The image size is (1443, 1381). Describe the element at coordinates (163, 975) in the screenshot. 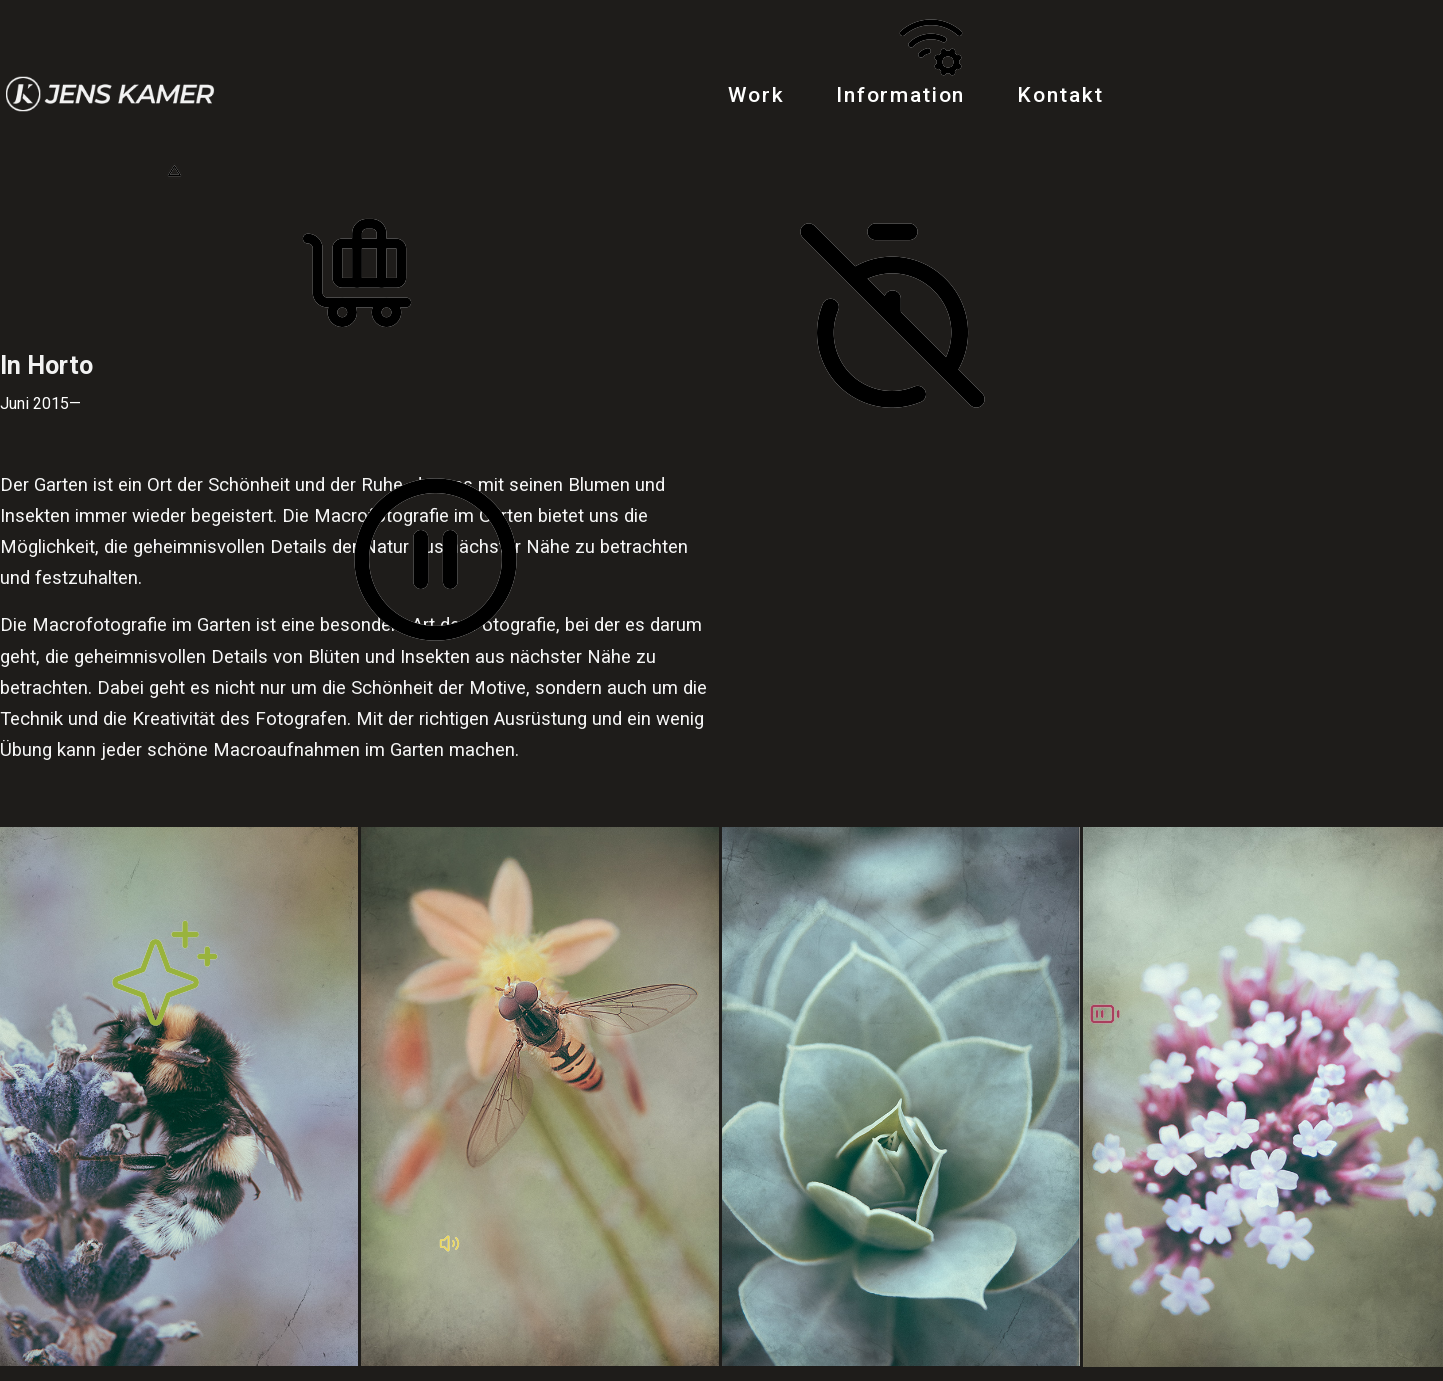

I see `indicates AI-generated or enhanced content` at that location.